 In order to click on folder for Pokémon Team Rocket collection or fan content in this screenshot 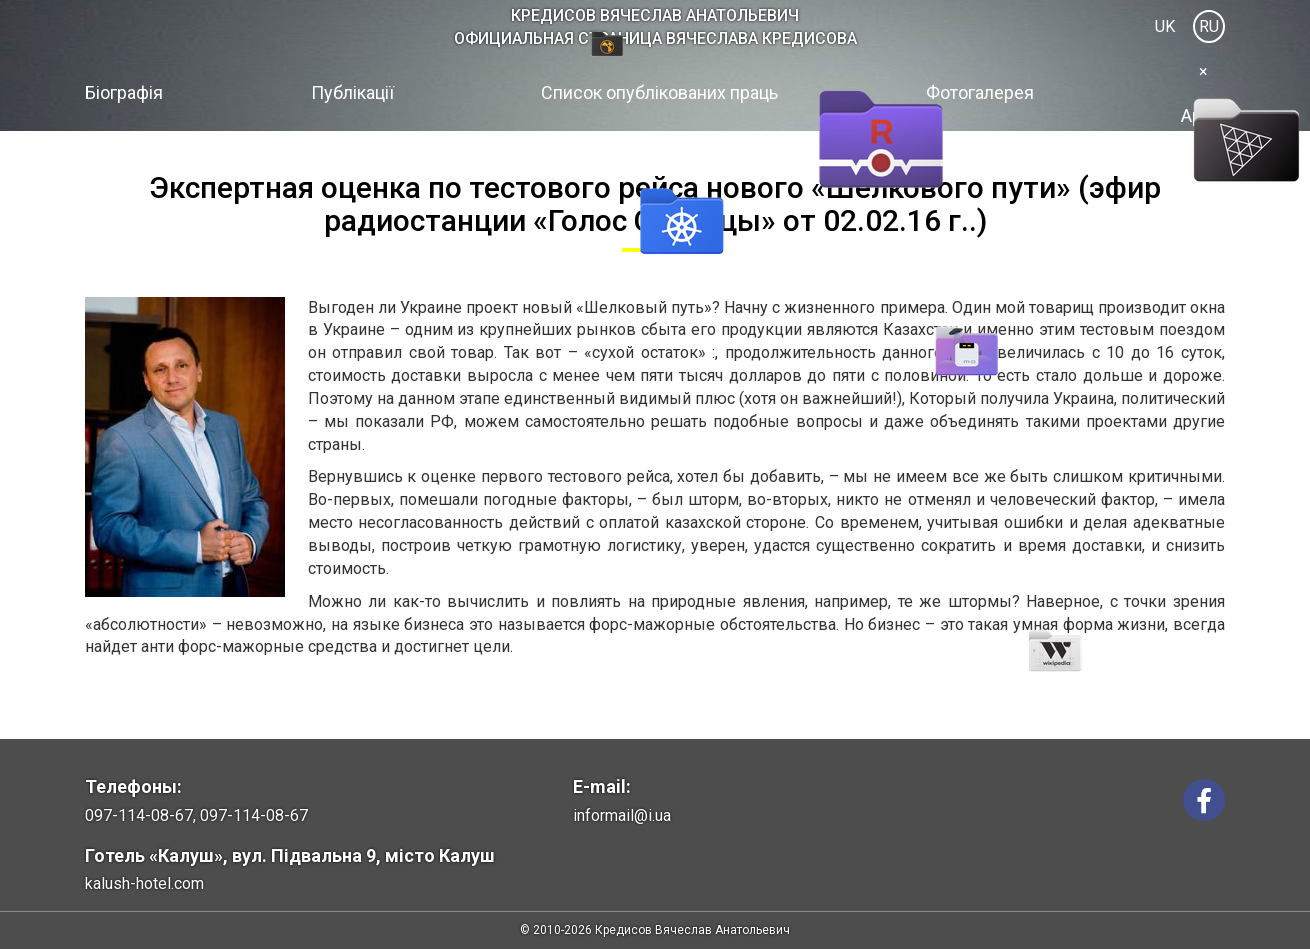, I will do `click(880, 142)`.